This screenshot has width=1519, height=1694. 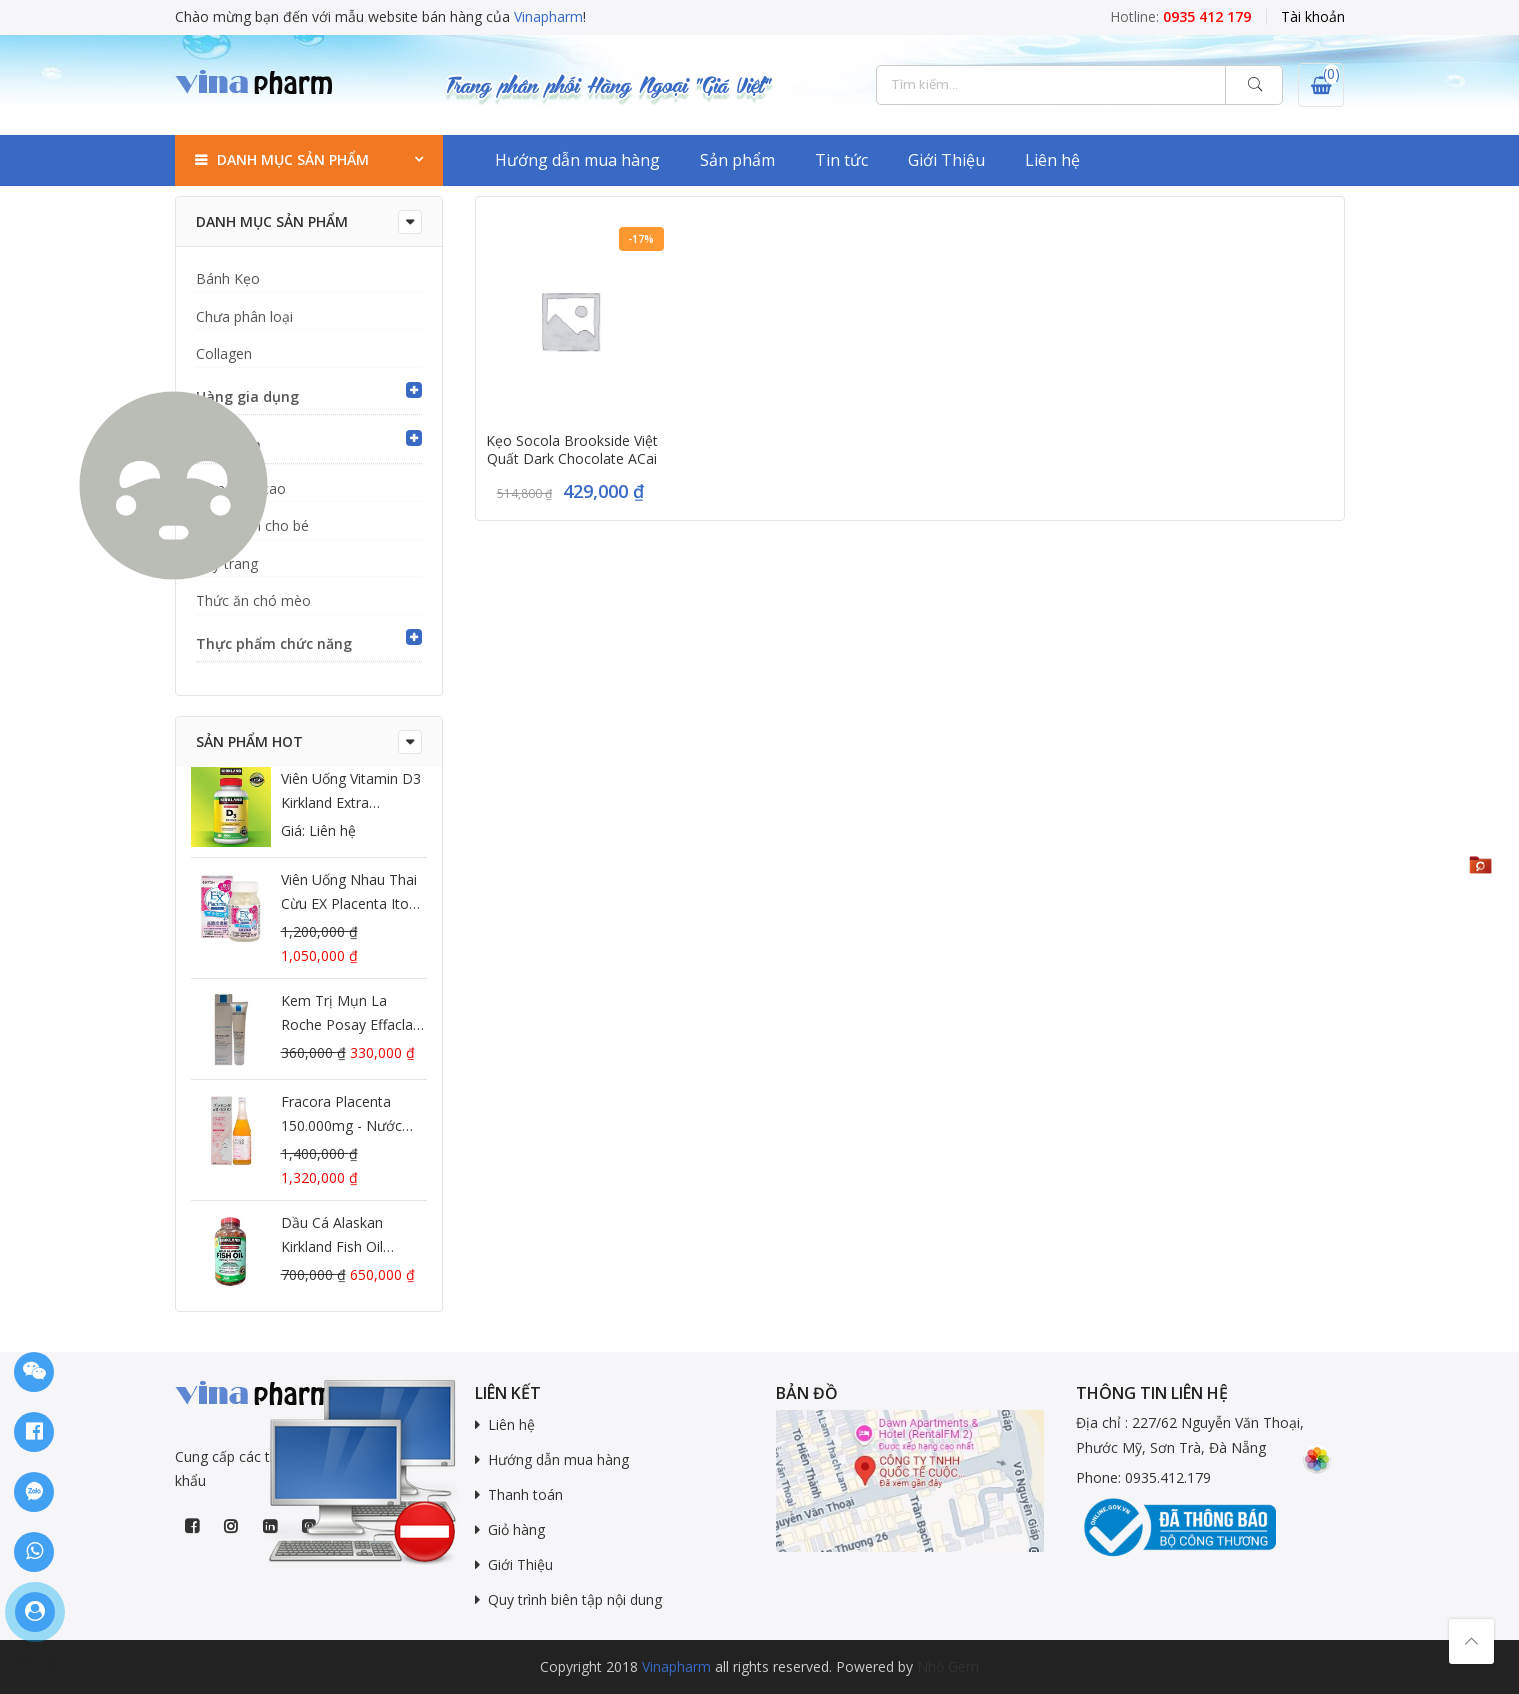 I want to click on indicates embarrassment or awkwardness in a reaction, so click(x=173, y=485).